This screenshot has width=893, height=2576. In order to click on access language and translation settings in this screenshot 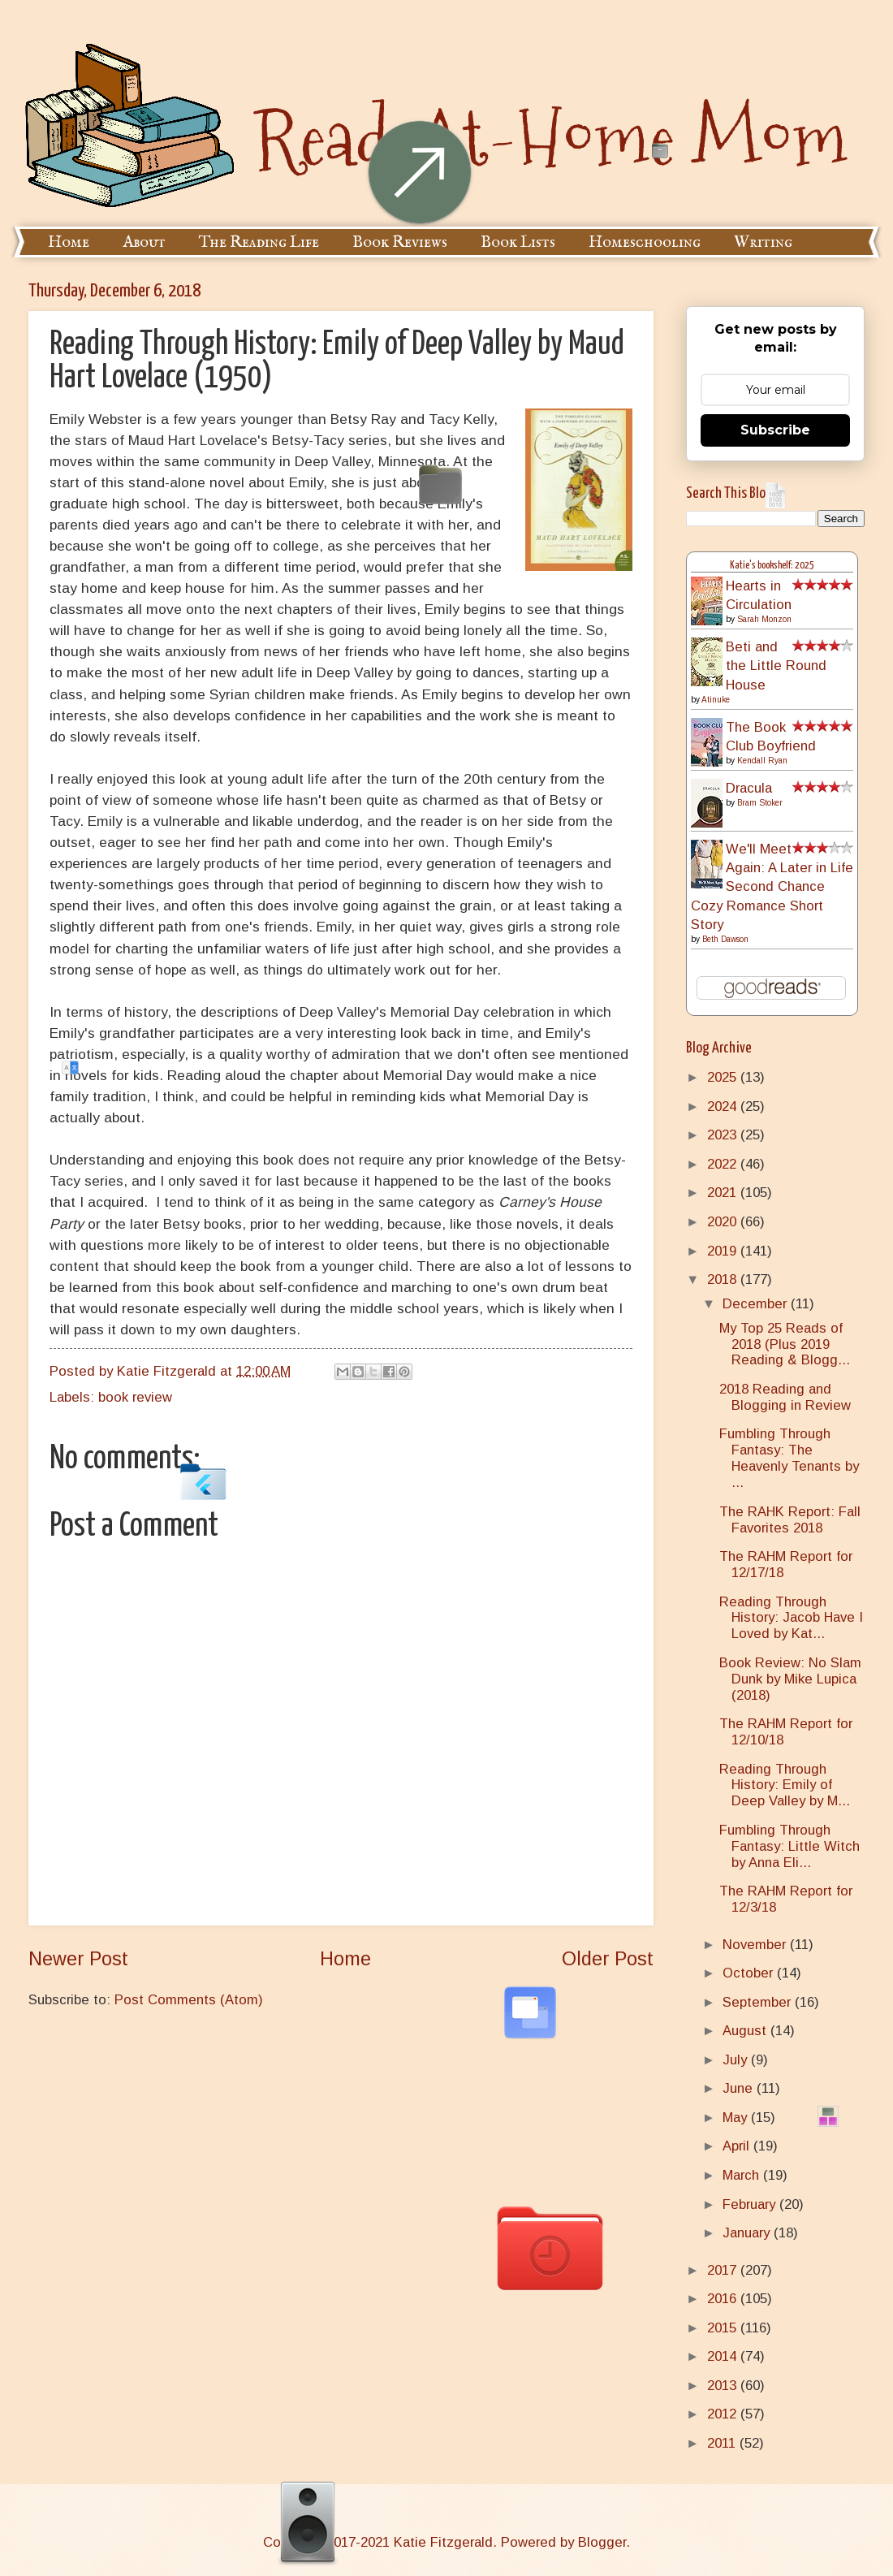, I will do `click(70, 1067)`.